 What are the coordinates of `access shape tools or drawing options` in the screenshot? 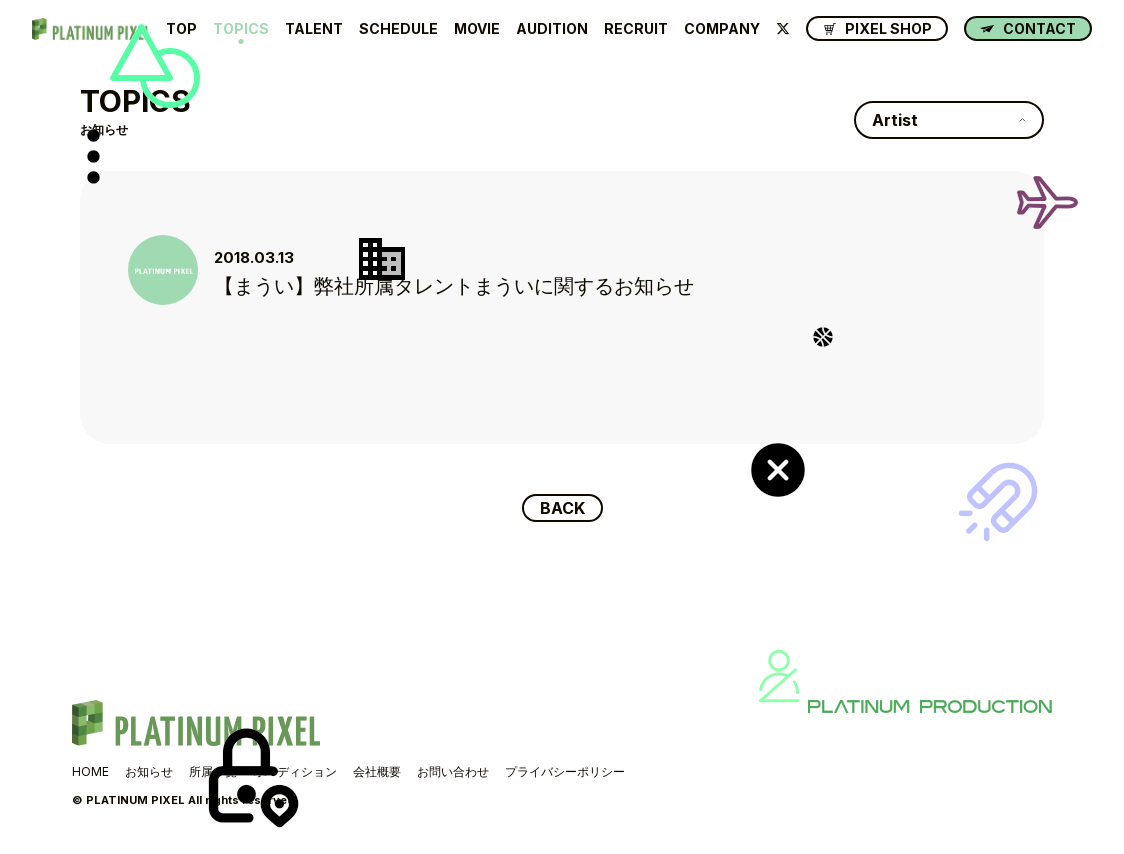 It's located at (155, 66).